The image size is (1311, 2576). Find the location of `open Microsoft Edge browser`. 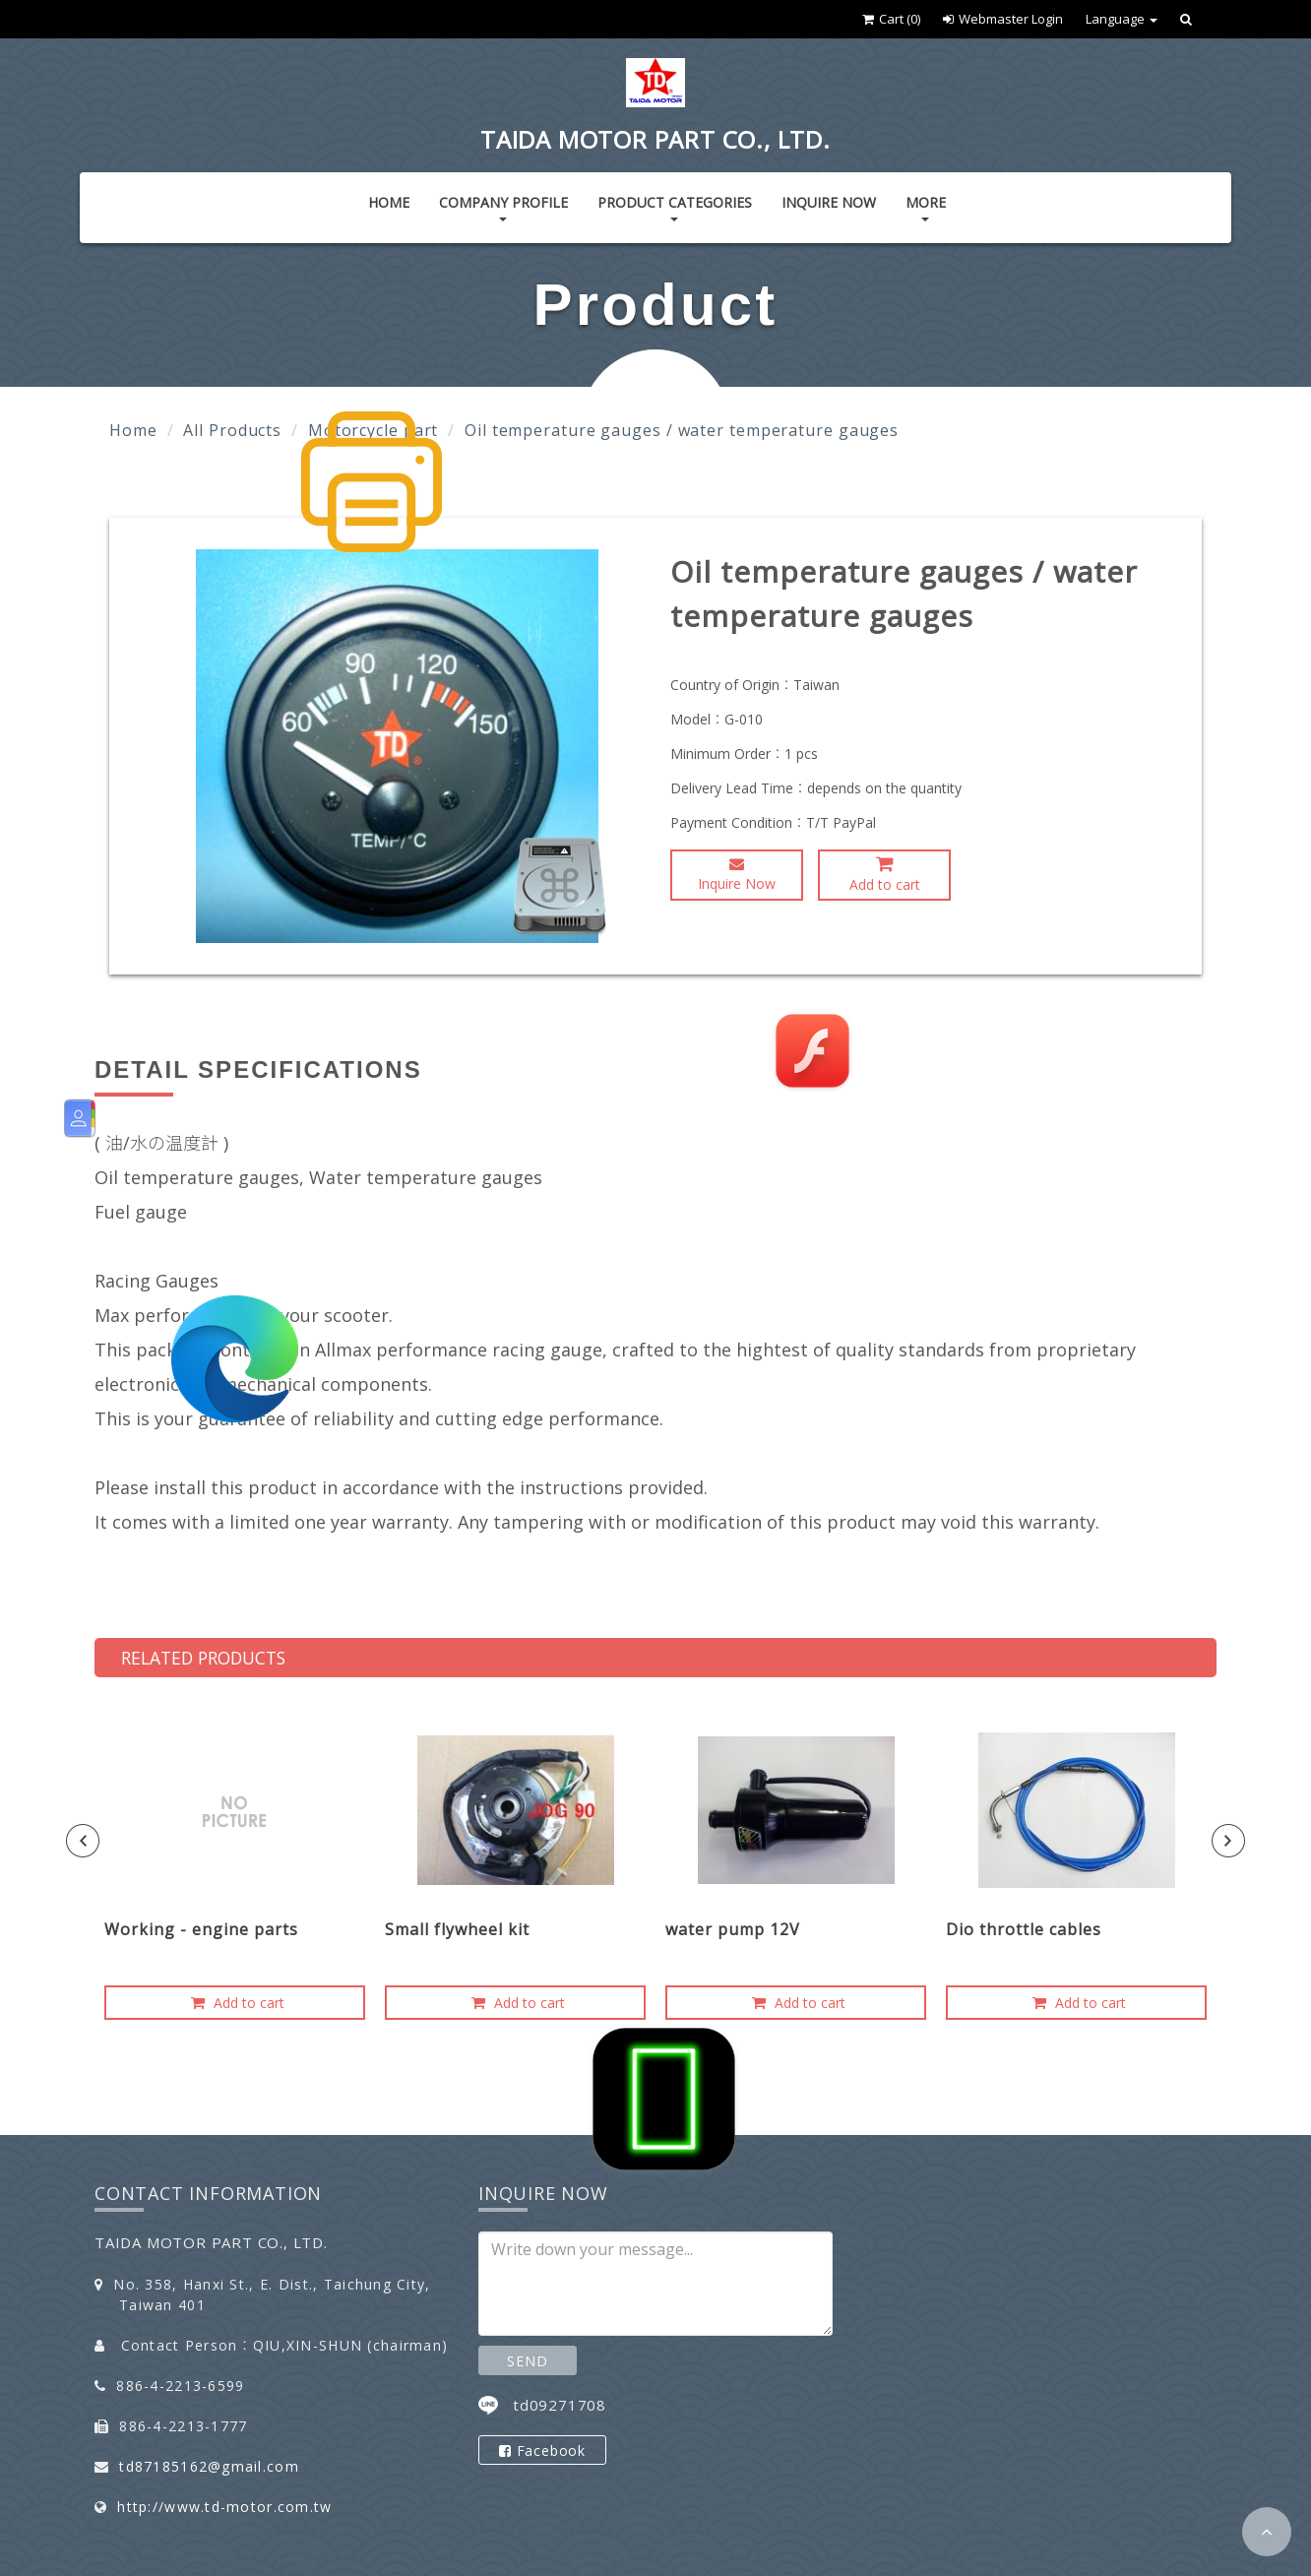

open Microsoft Edge browser is located at coordinates (234, 1358).